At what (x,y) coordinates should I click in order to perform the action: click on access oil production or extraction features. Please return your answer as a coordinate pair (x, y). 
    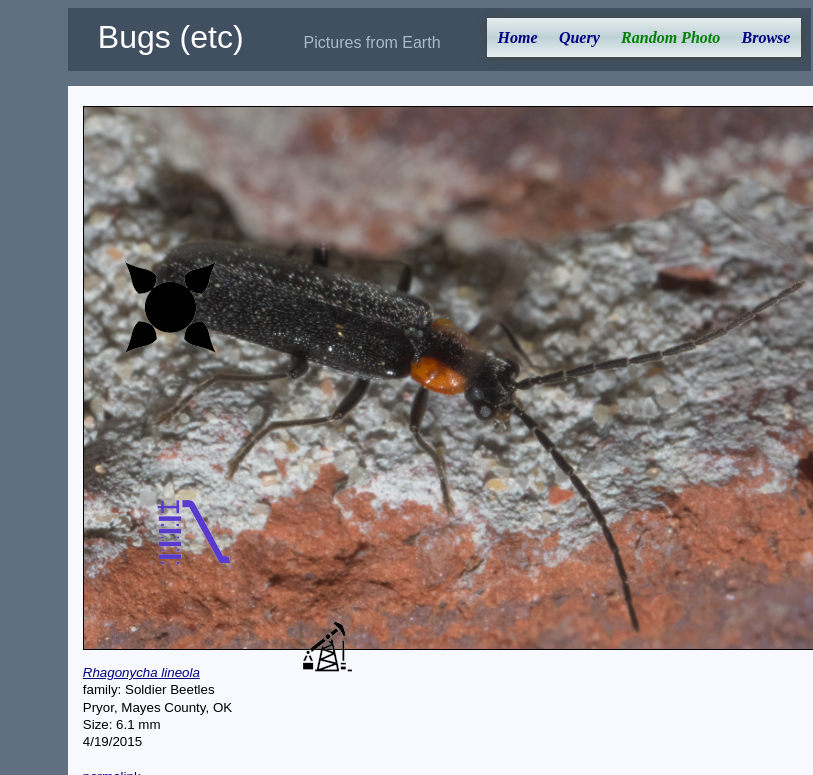
    Looking at the image, I should click on (327, 646).